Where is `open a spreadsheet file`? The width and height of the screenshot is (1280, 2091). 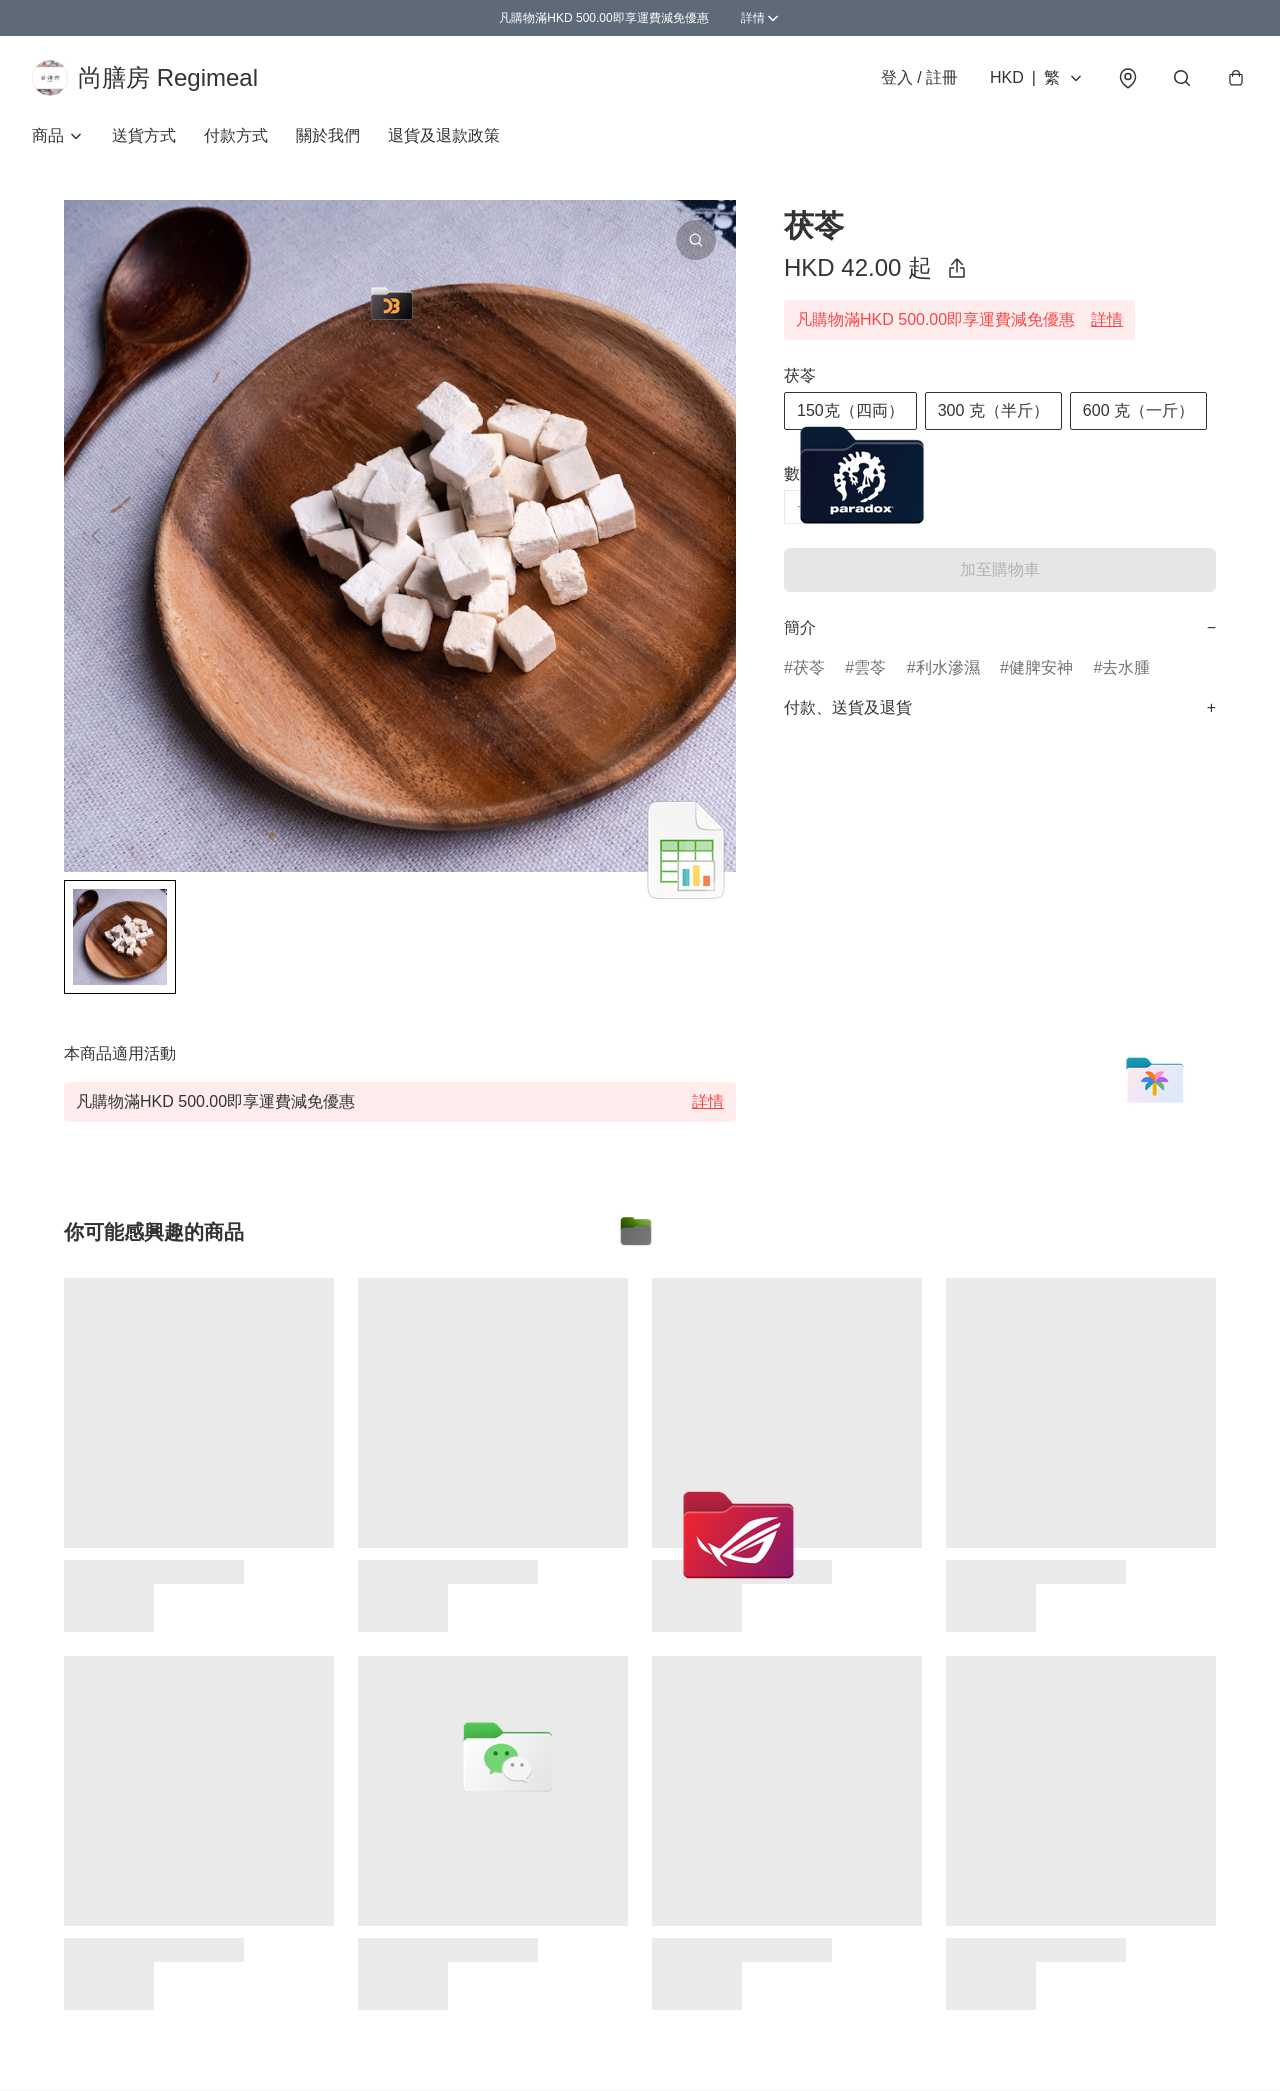
open a spreadsheet file is located at coordinates (686, 850).